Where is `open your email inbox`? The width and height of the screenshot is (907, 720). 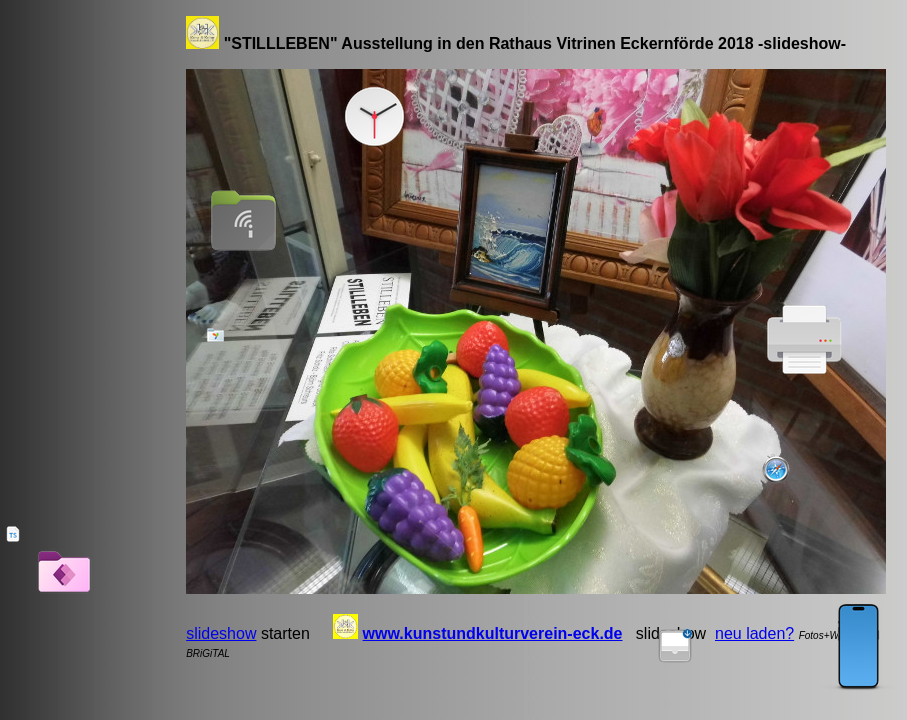 open your email inbox is located at coordinates (675, 646).